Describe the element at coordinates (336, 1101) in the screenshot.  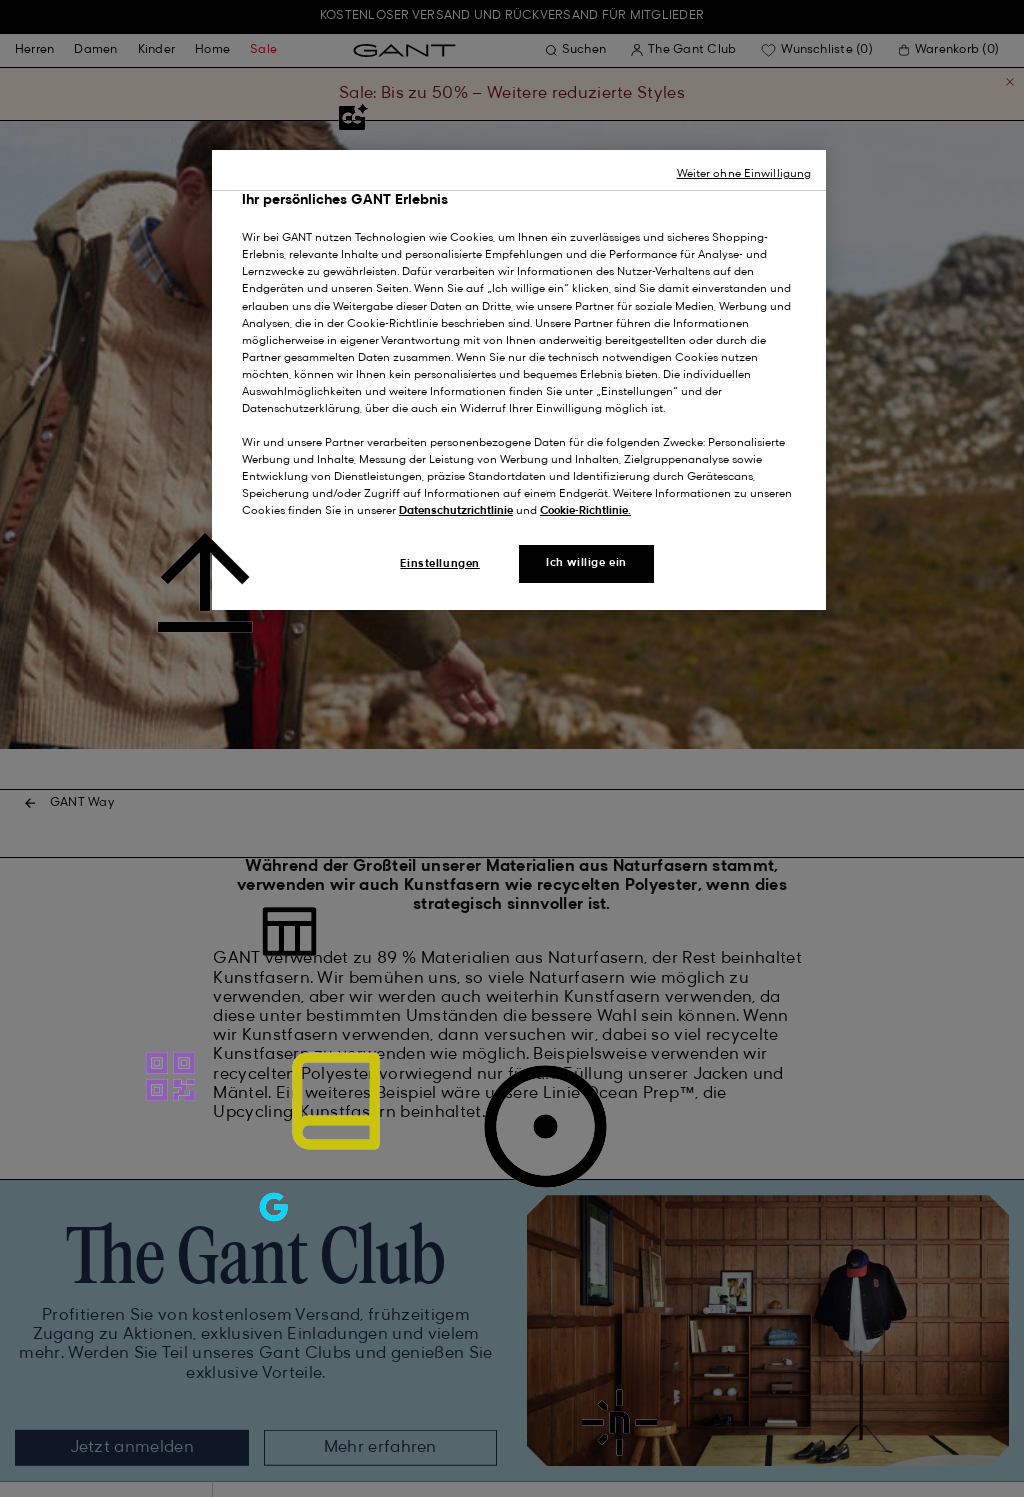
I see `open your library or reading list` at that location.